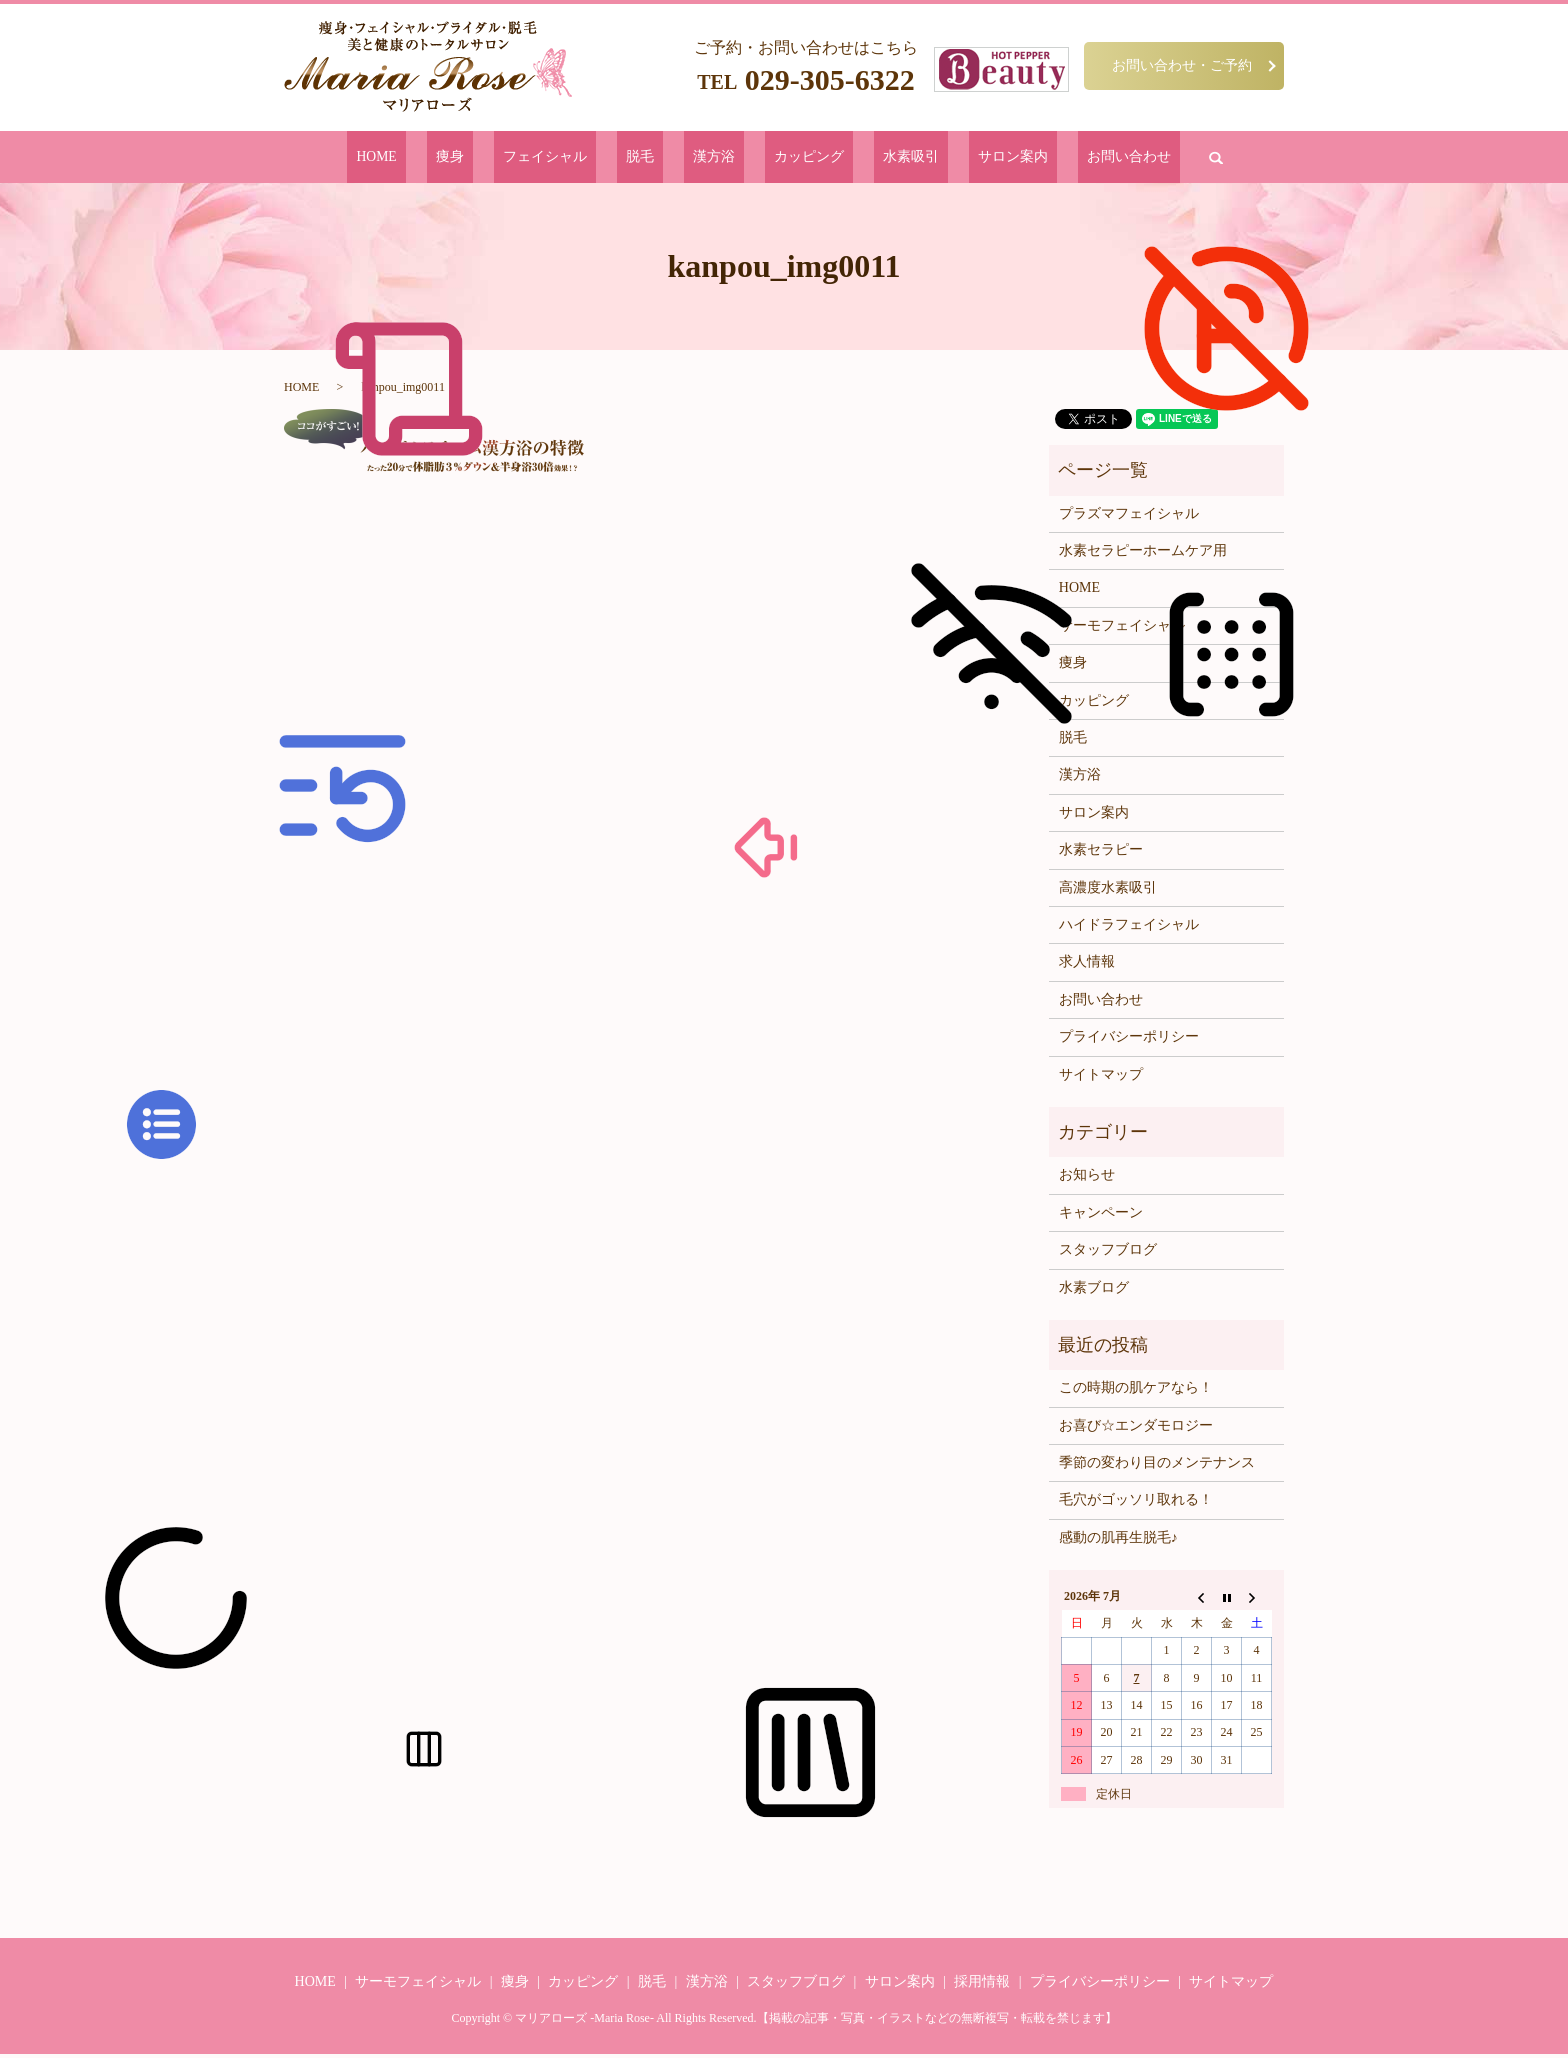 The height and width of the screenshot is (2058, 1568). What do you see at coordinates (810, 1752) in the screenshot?
I see `access your media library` at bounding box center [810, 1752].